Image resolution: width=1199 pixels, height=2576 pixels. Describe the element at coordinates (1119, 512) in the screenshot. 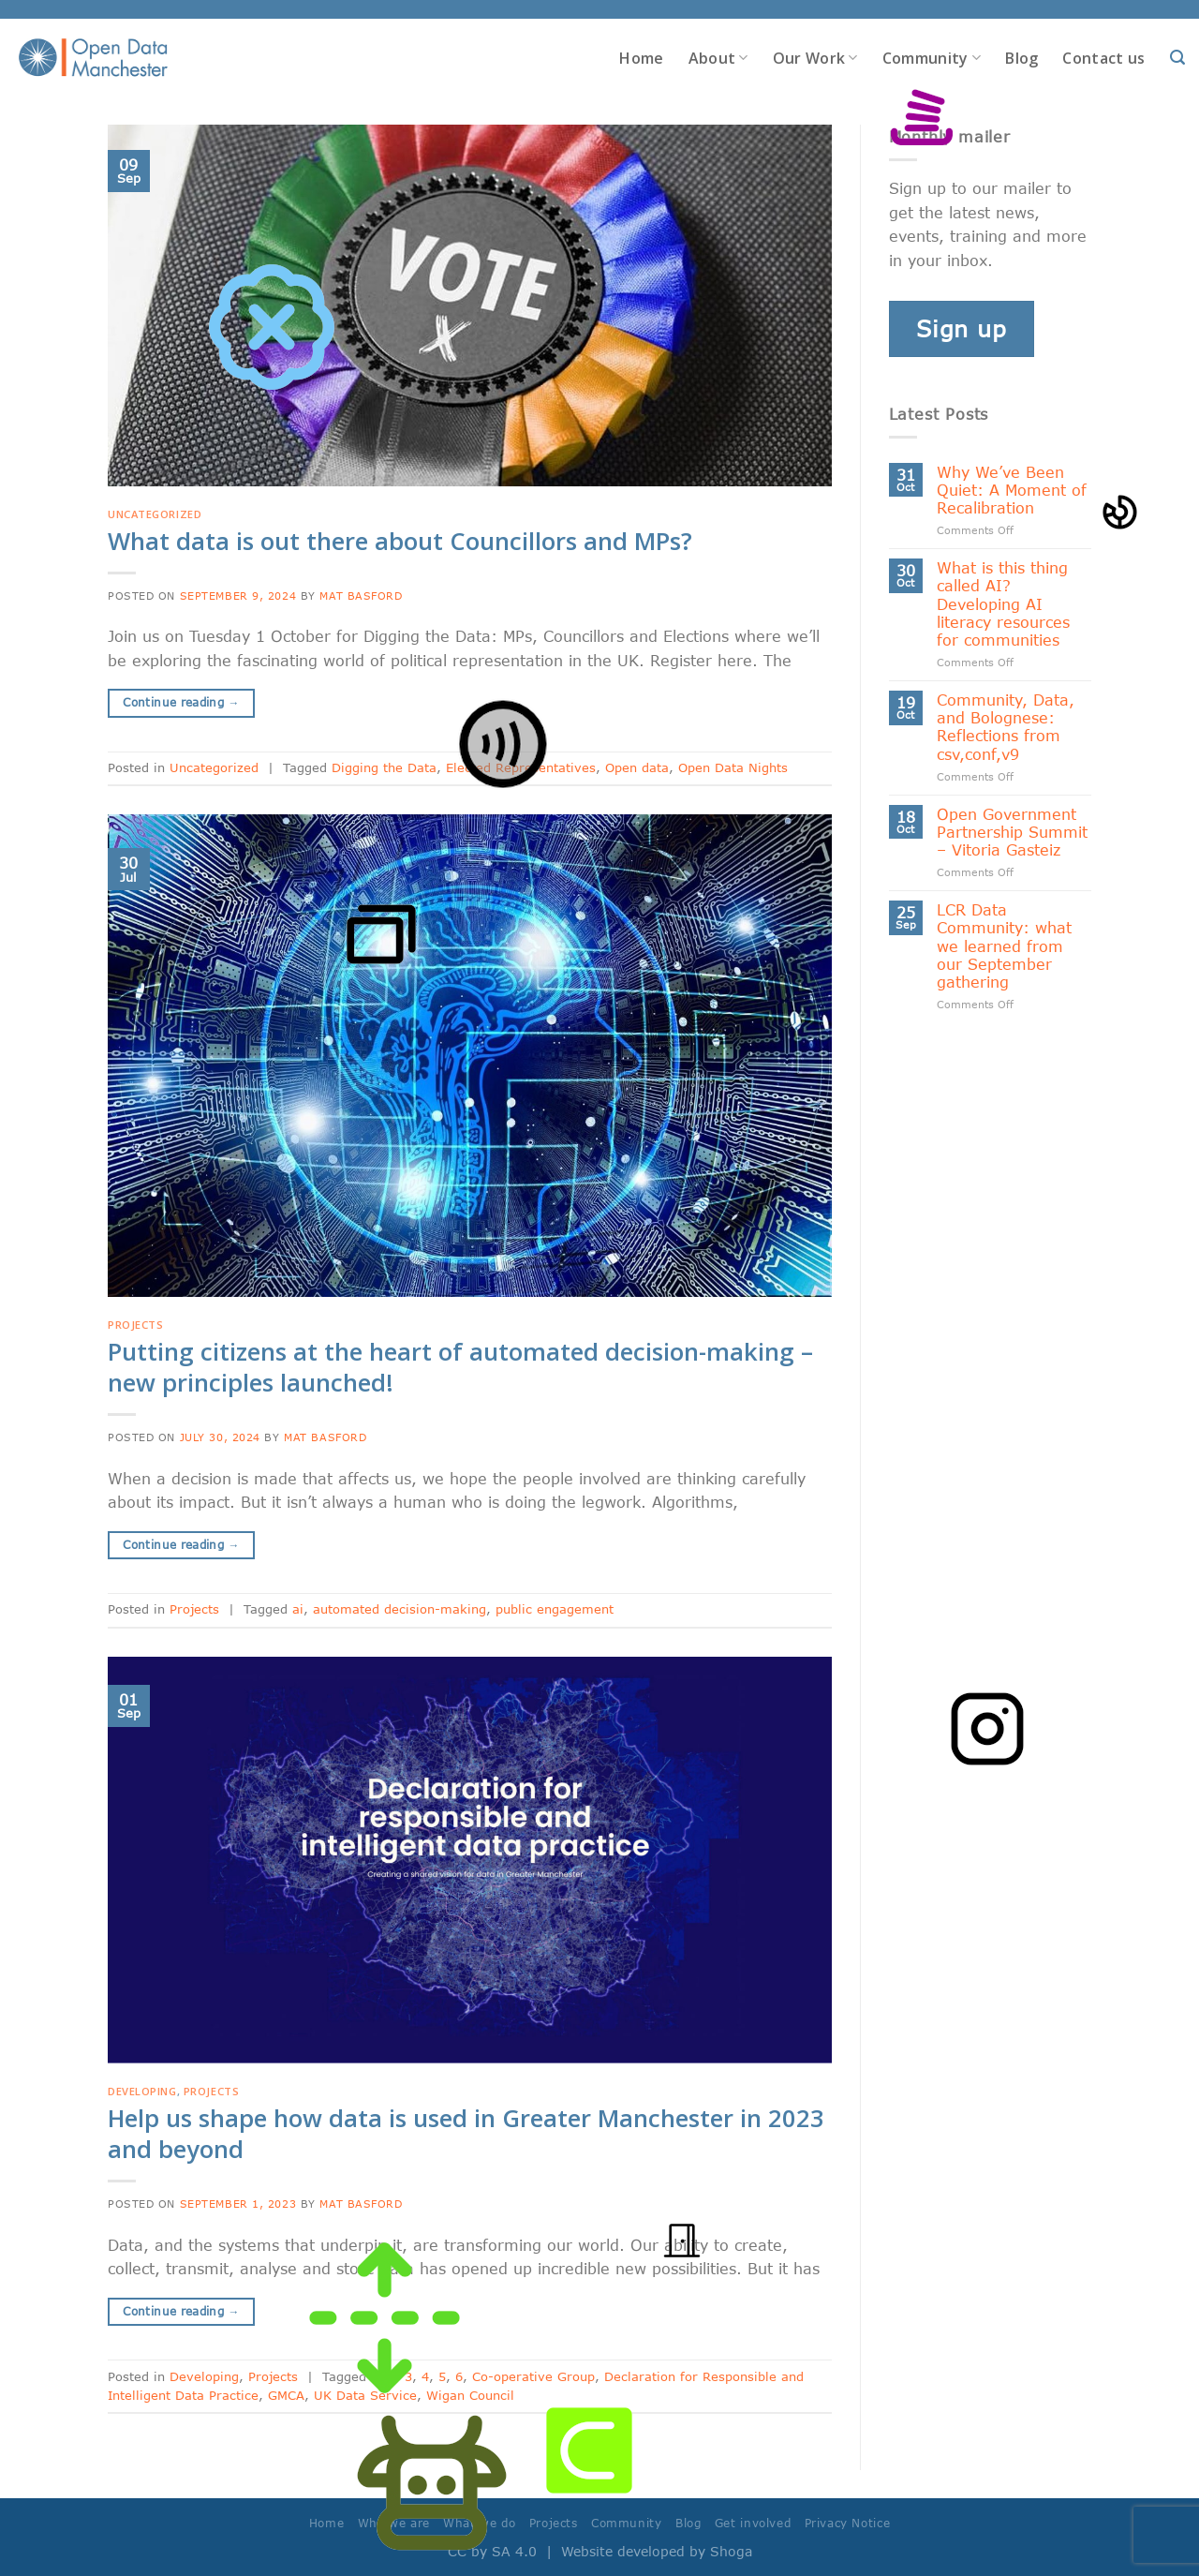

I see `view analytics or statistics breakdown` at that location.